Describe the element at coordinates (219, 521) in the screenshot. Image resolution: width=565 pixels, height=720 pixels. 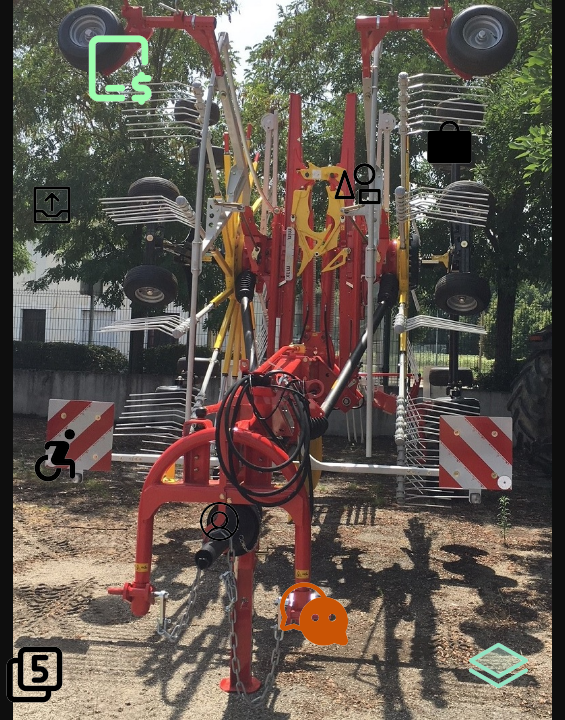
I see `view your profile` at that location.